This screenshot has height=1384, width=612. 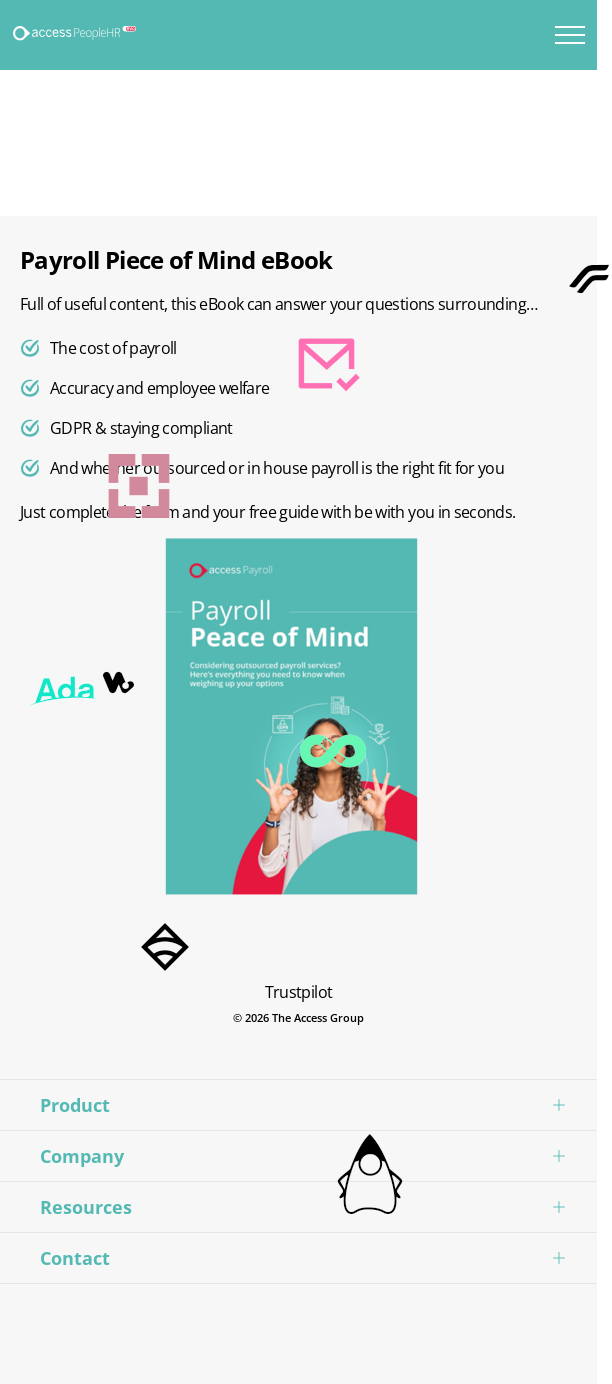 I want to click on OpenJDK project logo, so click(x=370, y=1174).